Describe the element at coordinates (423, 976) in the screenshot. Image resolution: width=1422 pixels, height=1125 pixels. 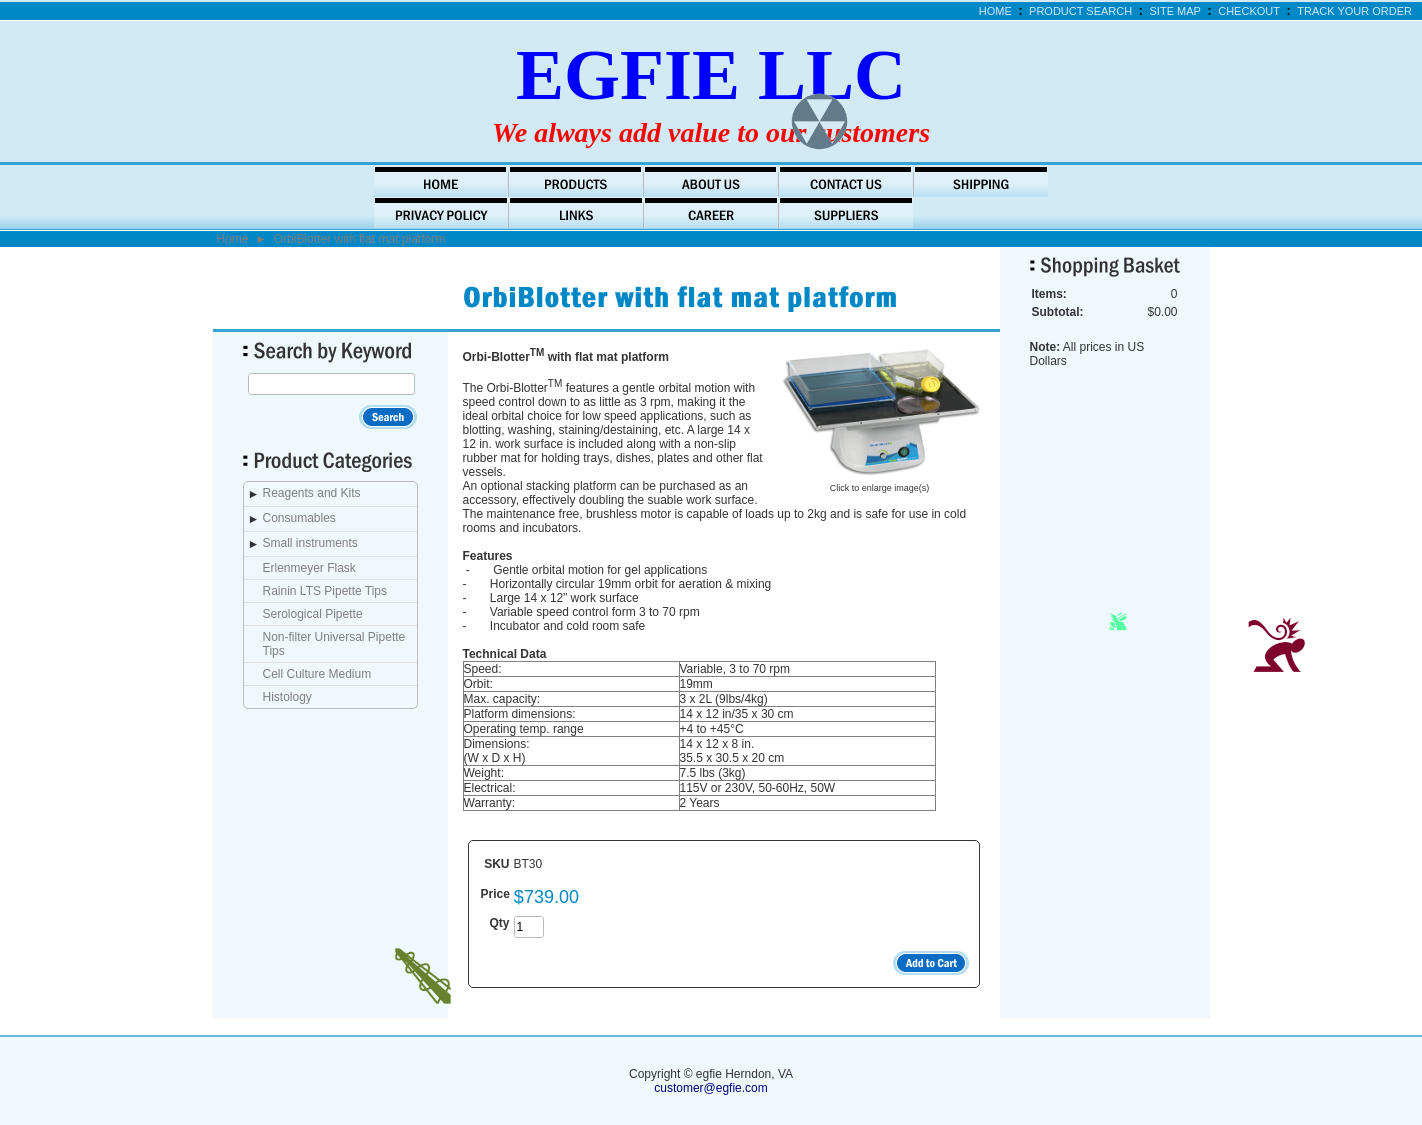
I see `activate wave or beam attack` at that location.